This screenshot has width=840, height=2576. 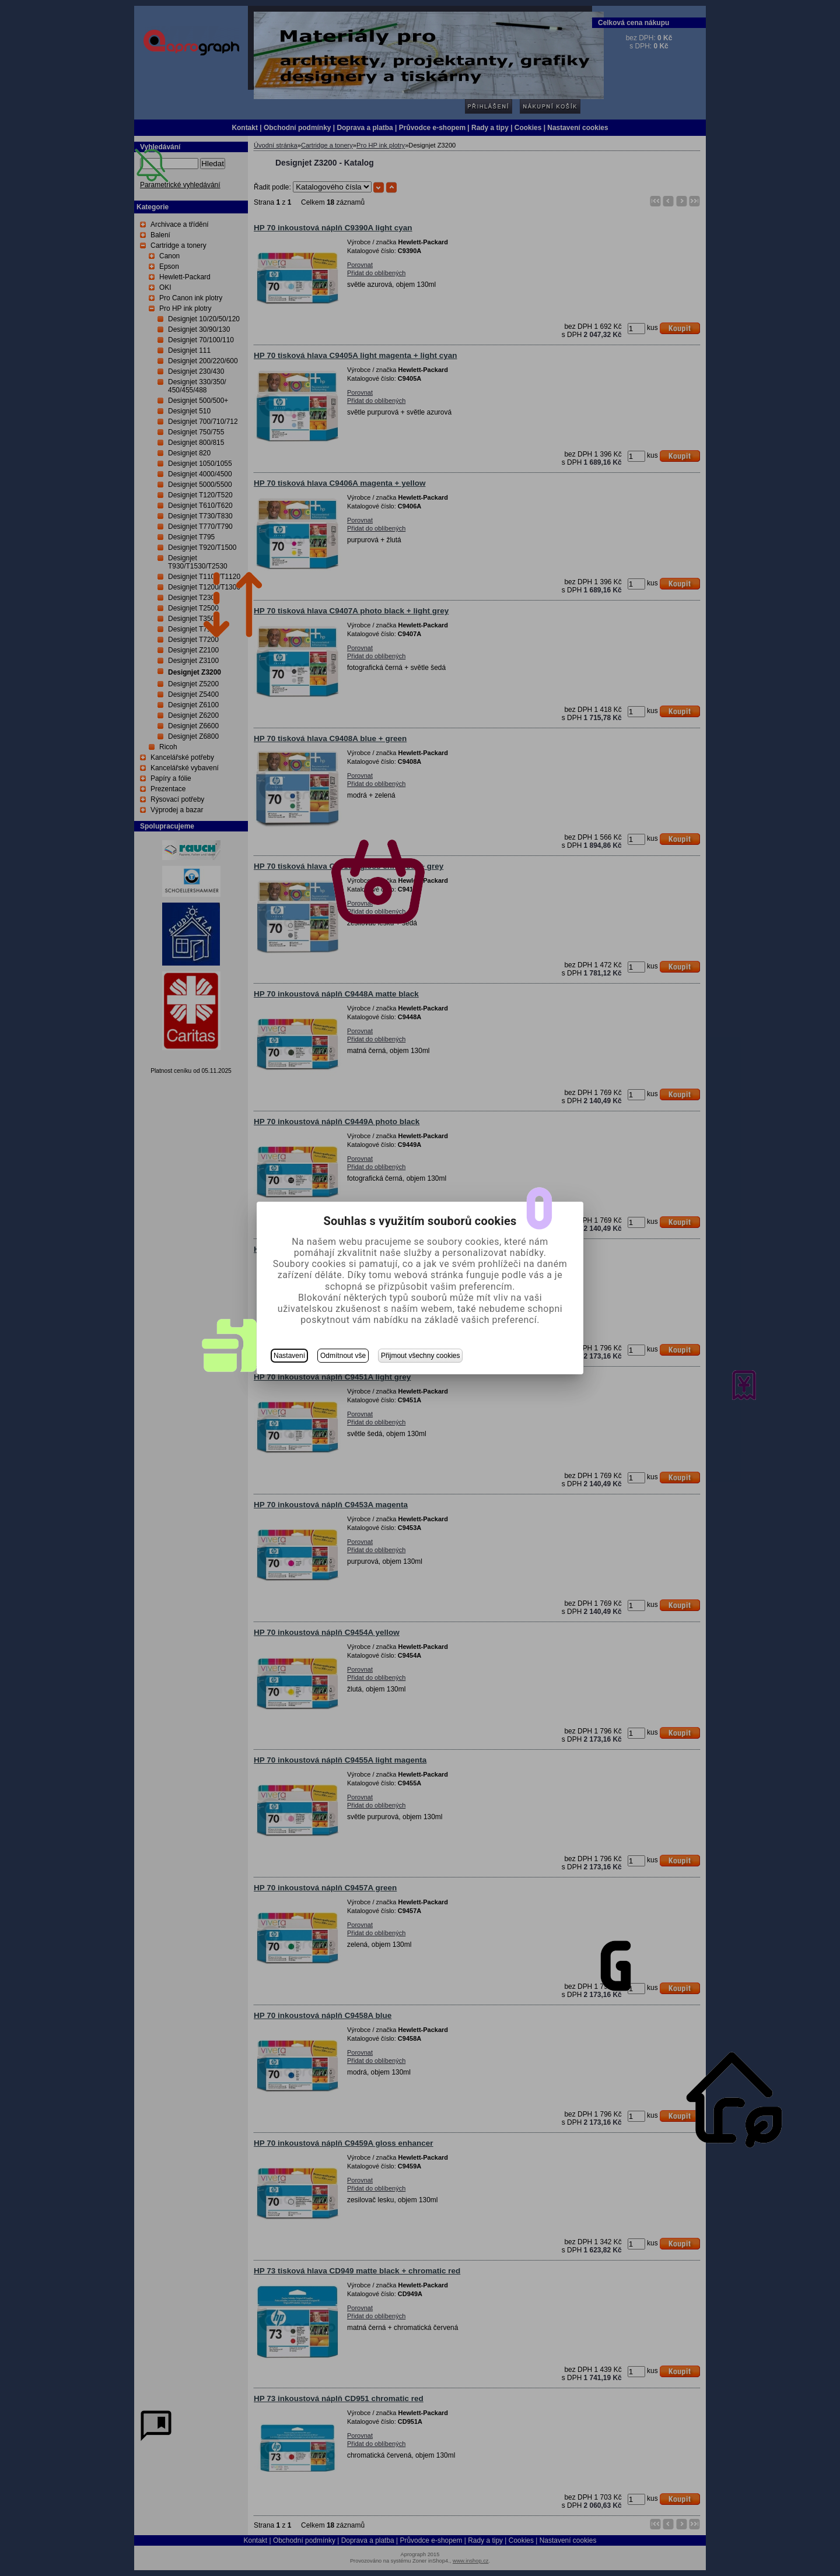 What do you see at coordinates (744, 1385) in the screenshot?
I see `view receipt in yuan currency` at bounding box center [744, 1385].